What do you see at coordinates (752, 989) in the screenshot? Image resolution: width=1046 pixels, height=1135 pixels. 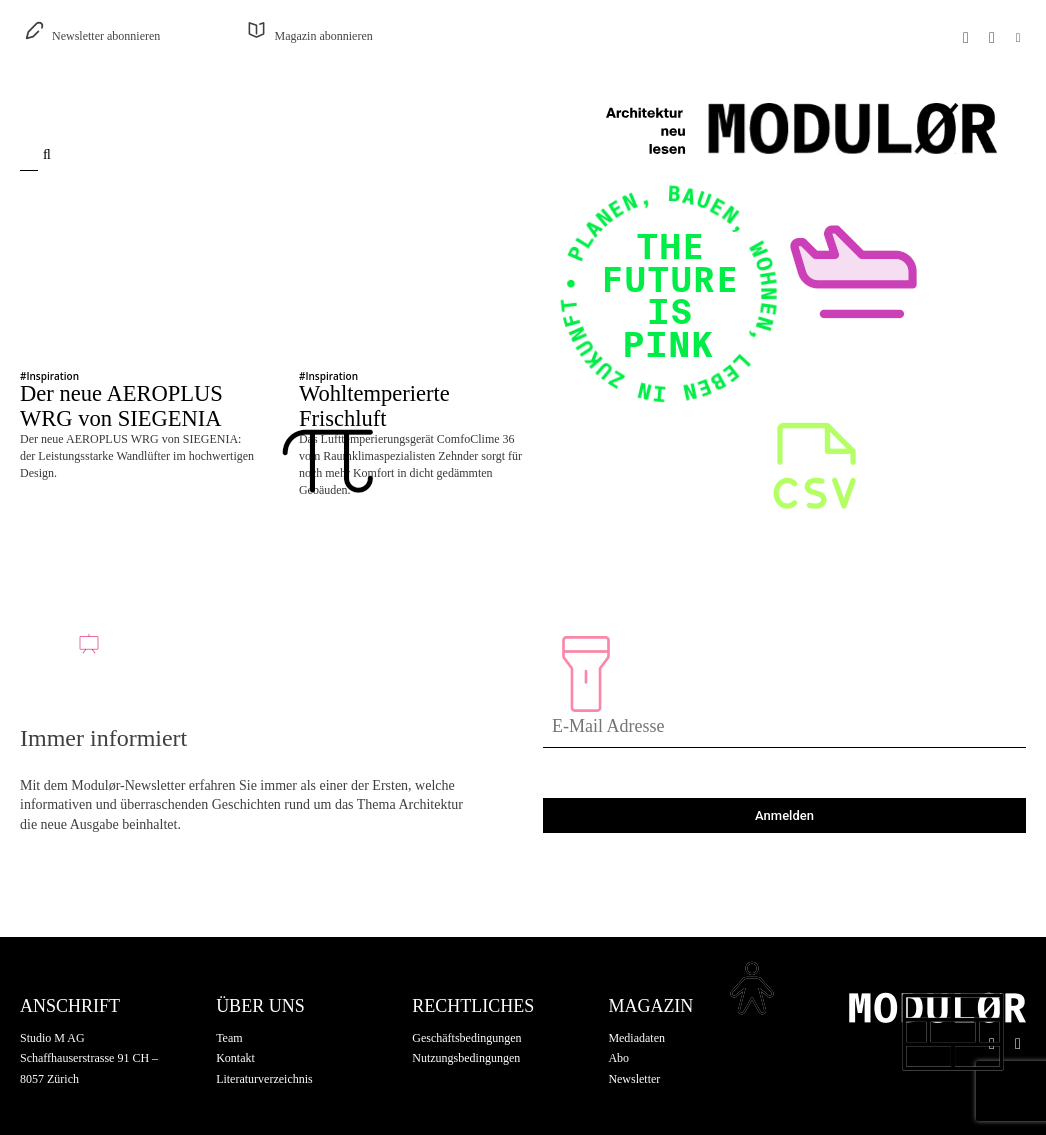 I see `view your profile` at bounding box center [752, 989].